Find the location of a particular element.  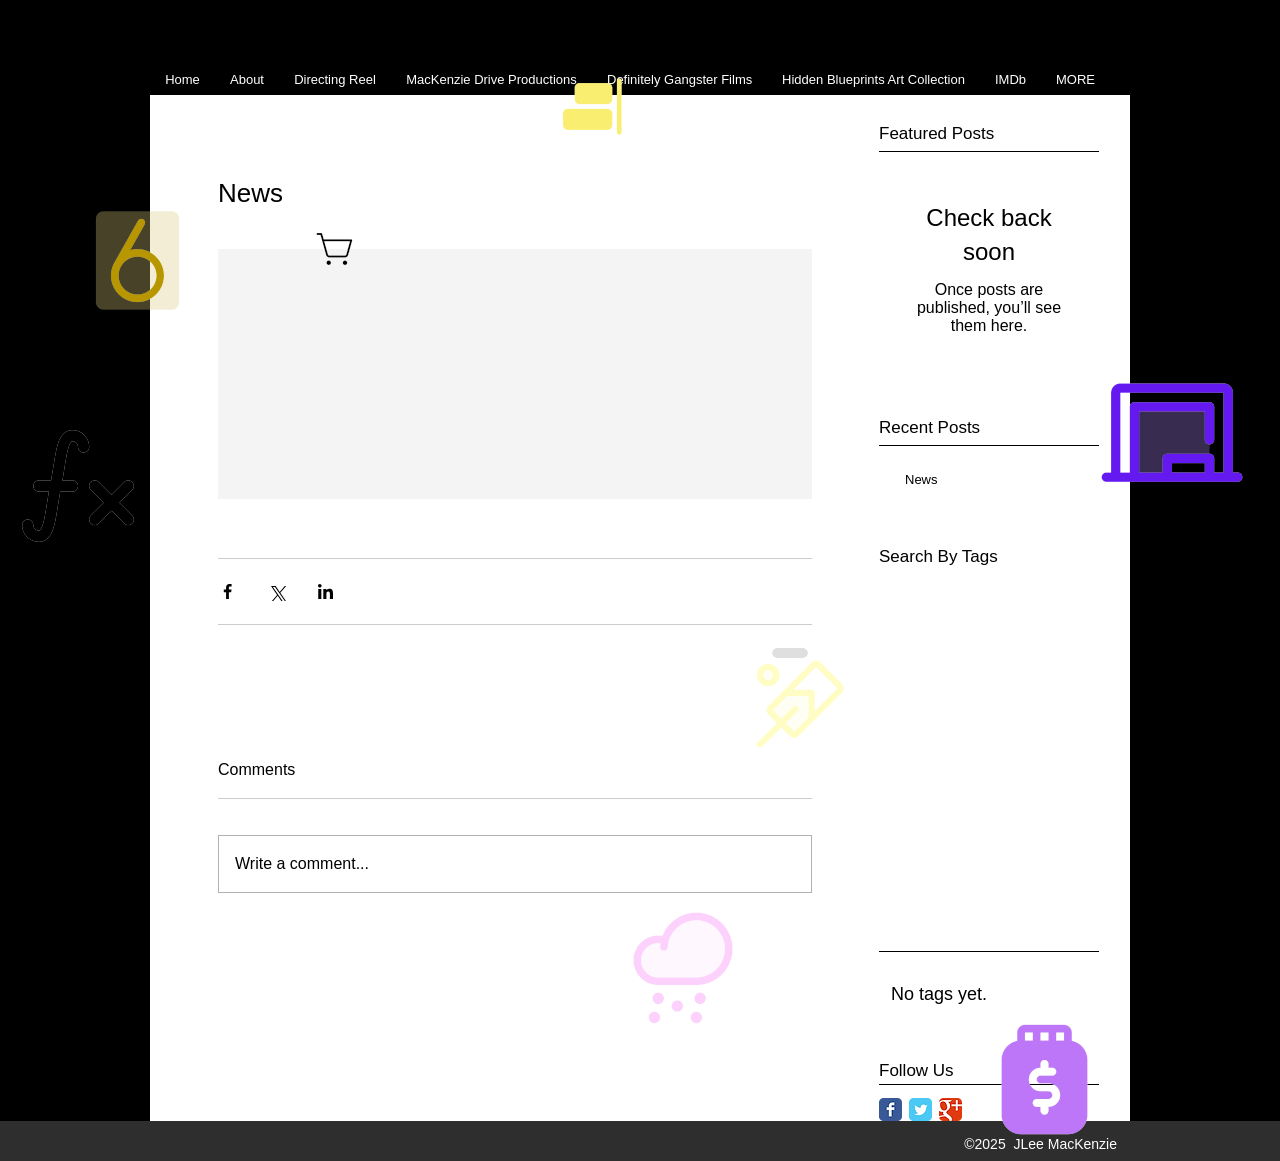

access cricket sports content or scores is located at coordinates (795, 702).